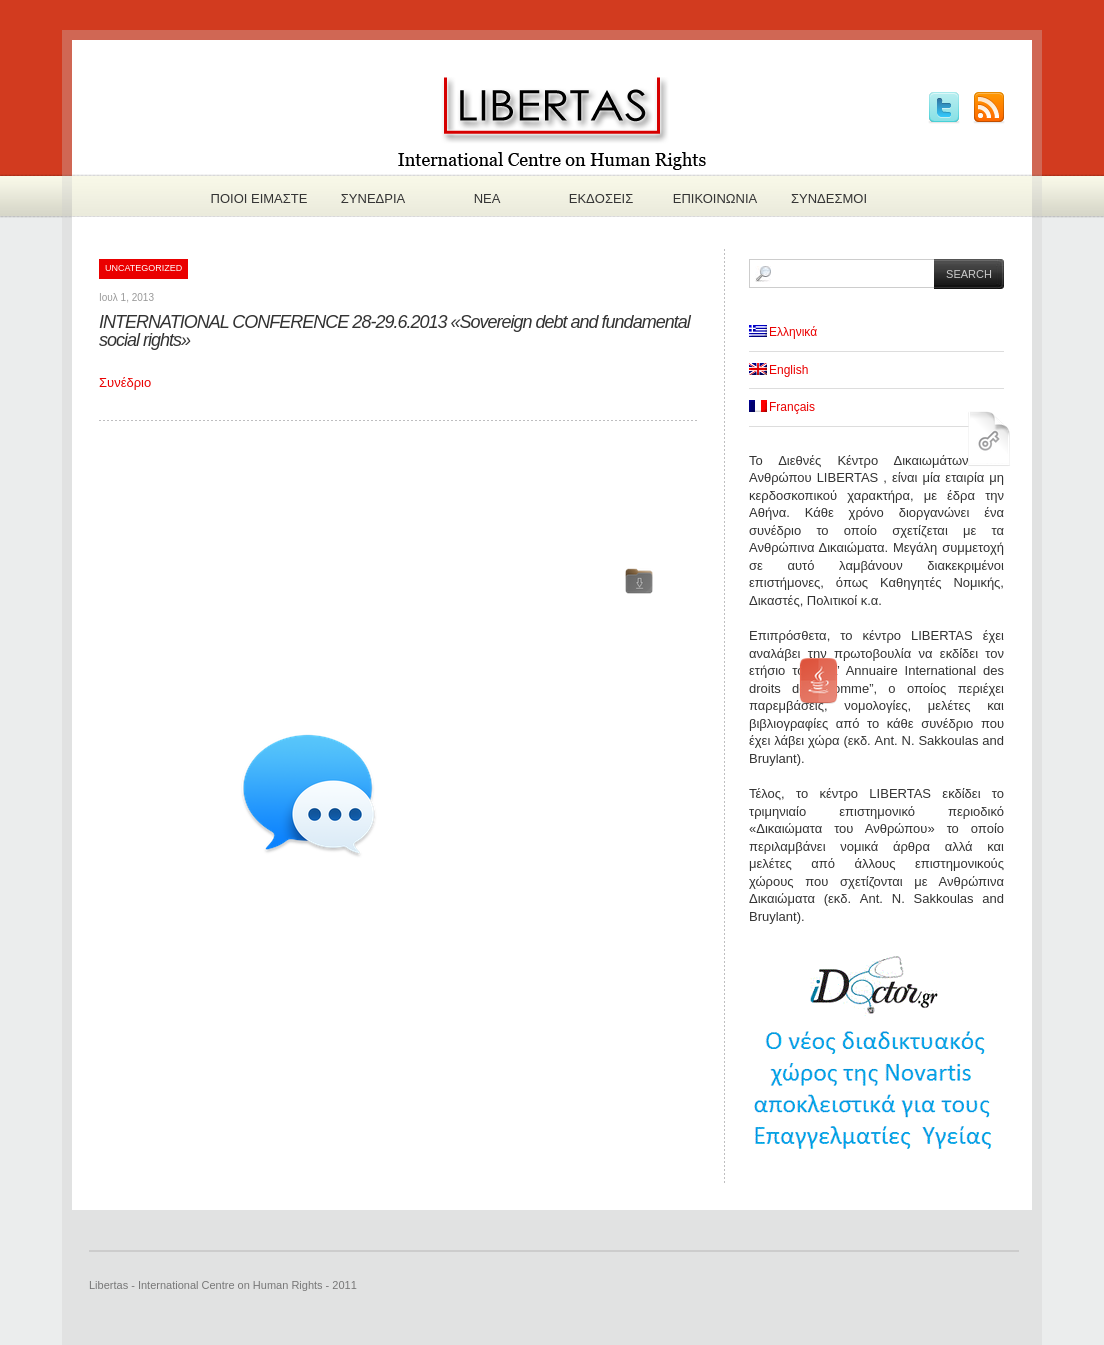 The width and height of the screenshot is (1104, 1345). Describe the element at coordinates (818, 680) in the screenshot. I see `java archive file (.jar)` at that location.